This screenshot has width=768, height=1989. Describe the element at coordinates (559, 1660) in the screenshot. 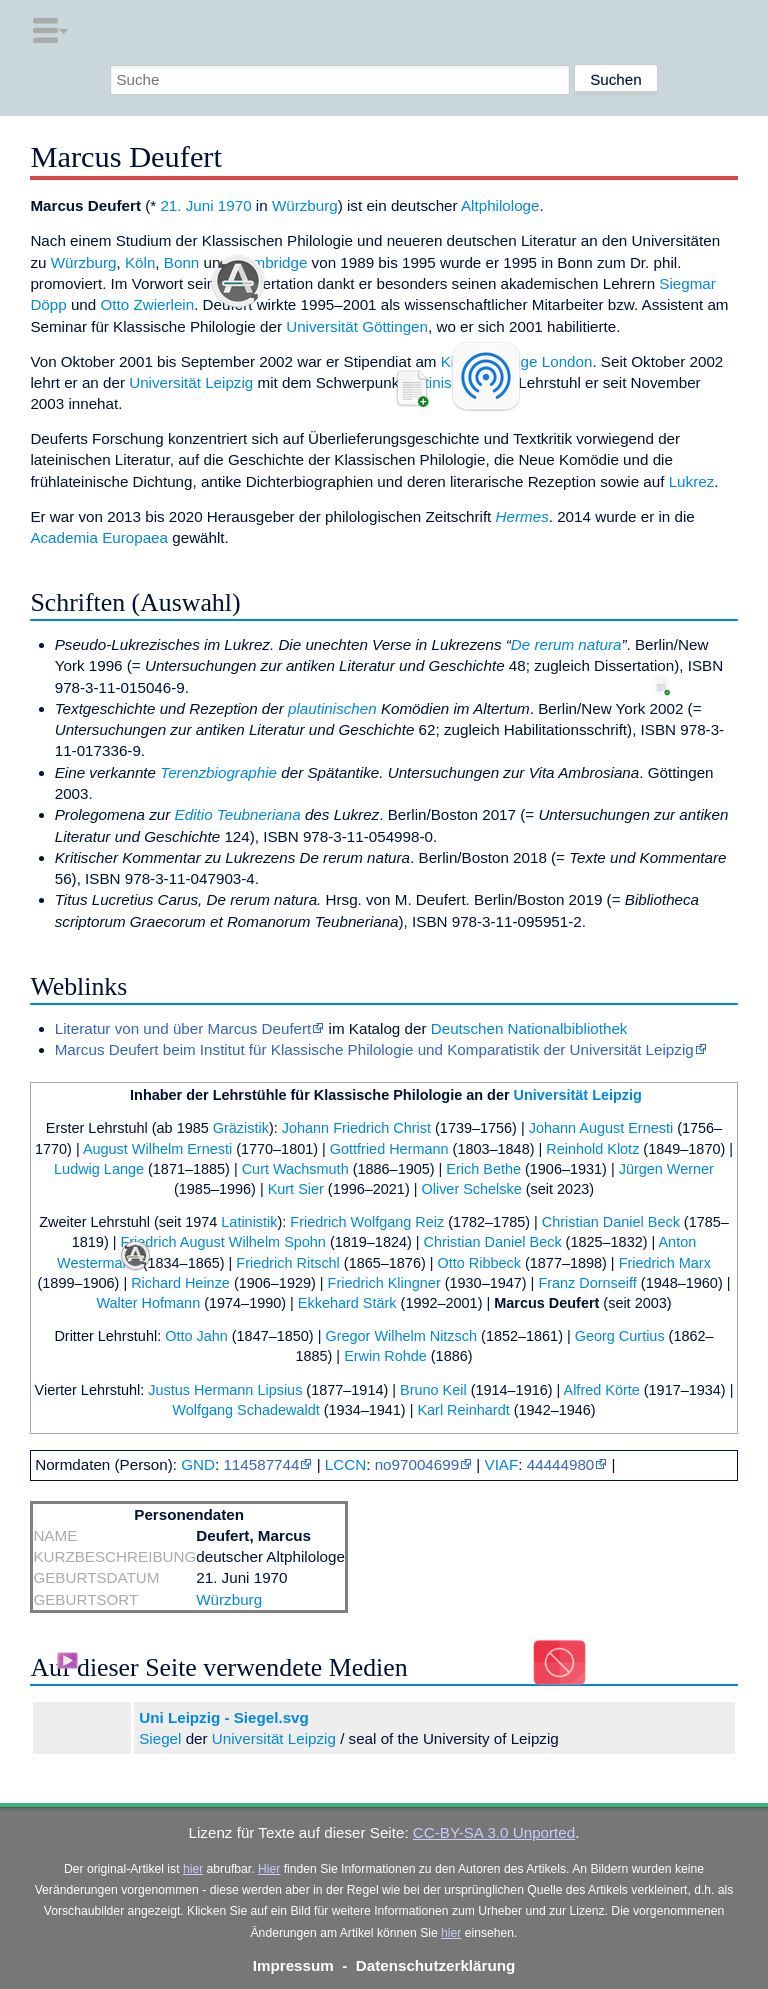

I see `indicates a missing or unavailable image` at that location.